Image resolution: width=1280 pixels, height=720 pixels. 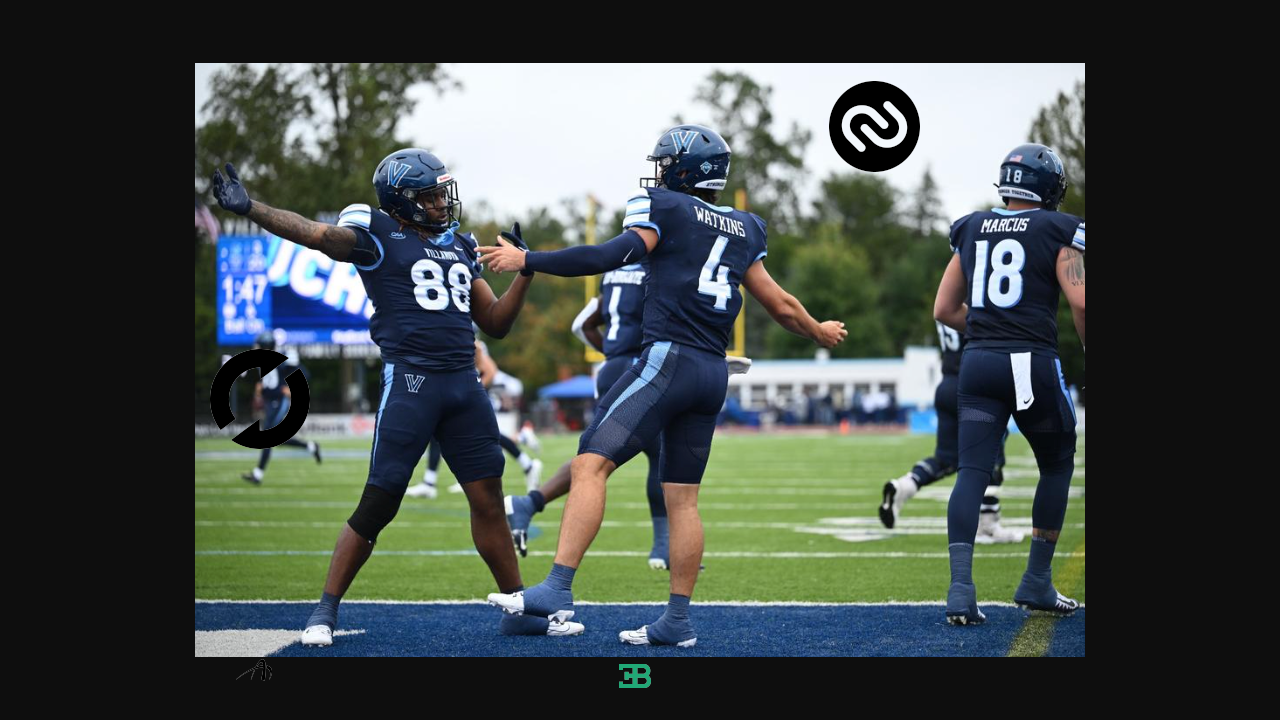 I want to click on elavon payment services logo, so click(x=254, y=670).